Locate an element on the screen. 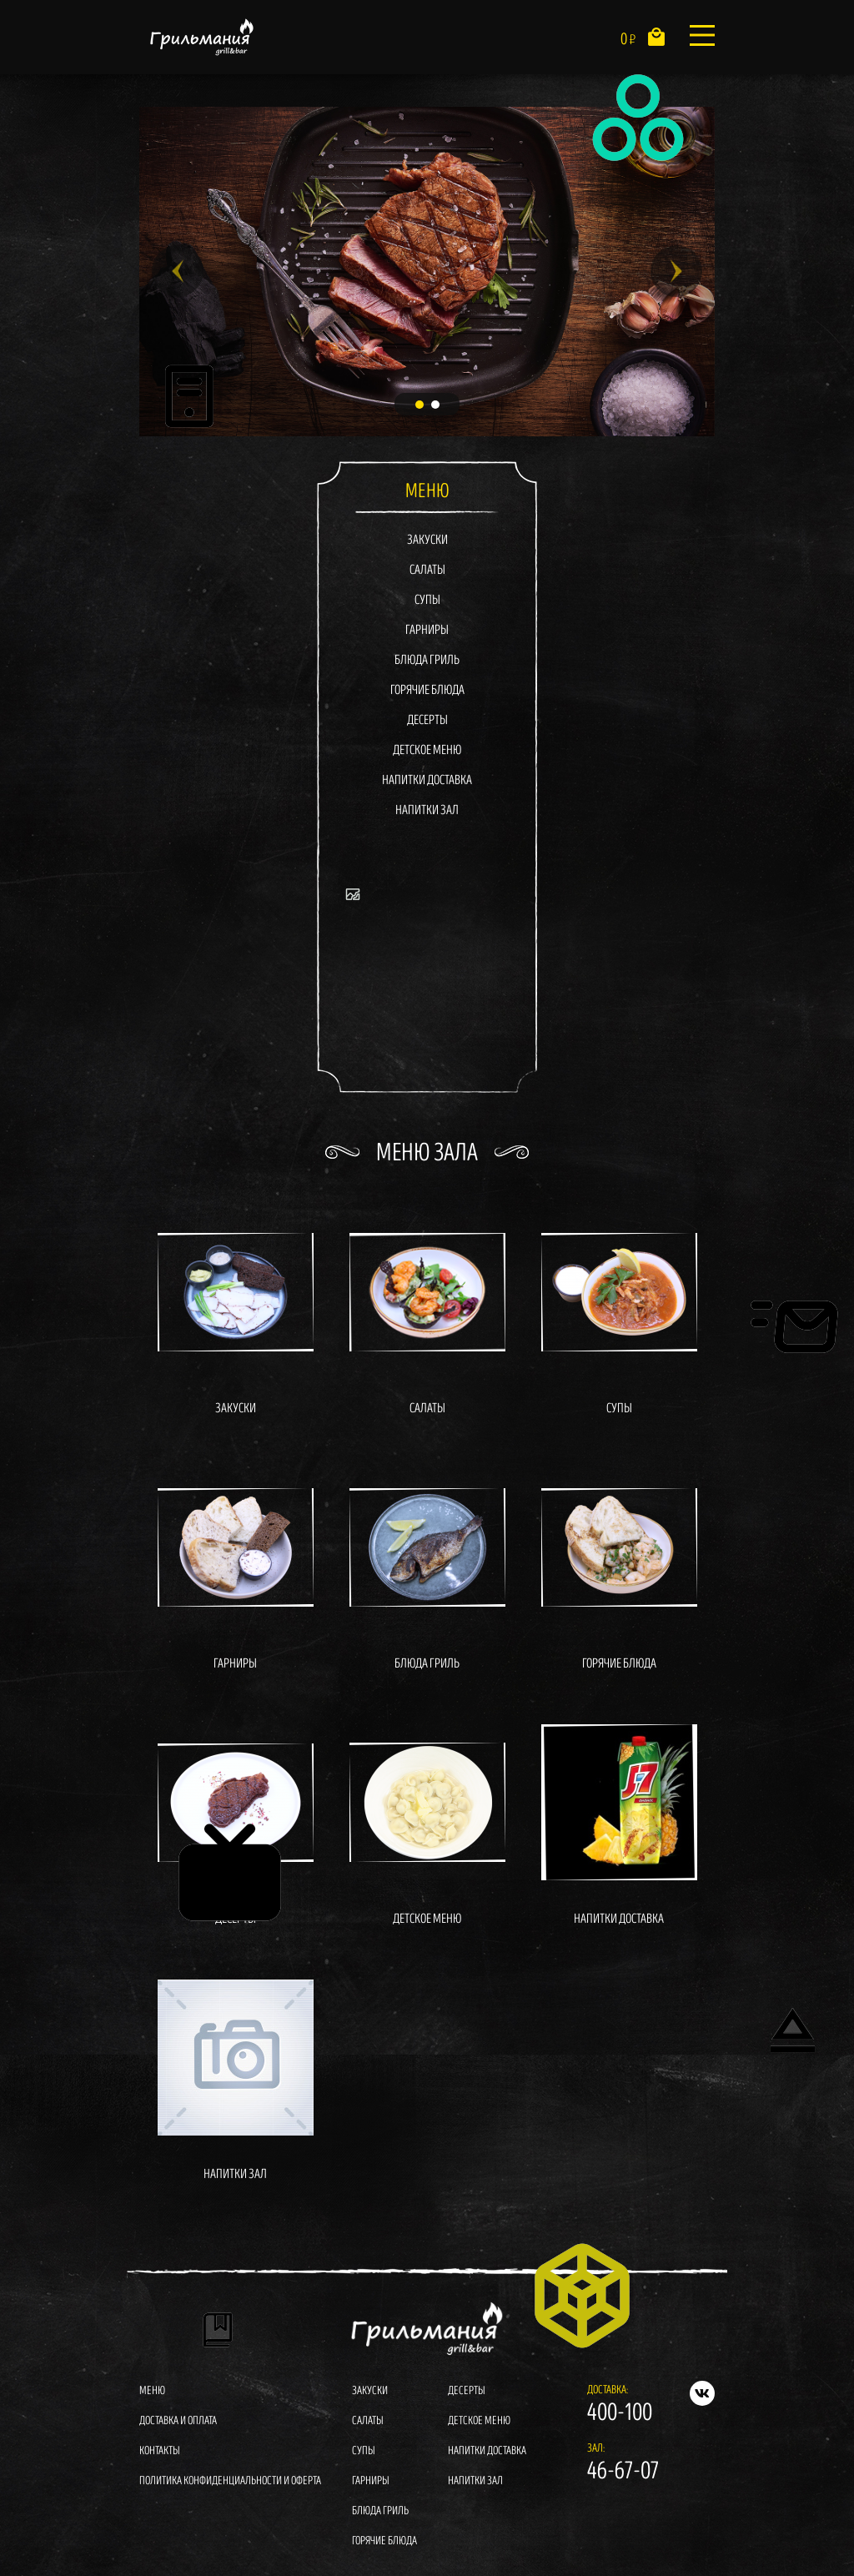 This screenshot has width=854, height=2576. access your bookmarked reading material is located at coordinates (218, 2330).